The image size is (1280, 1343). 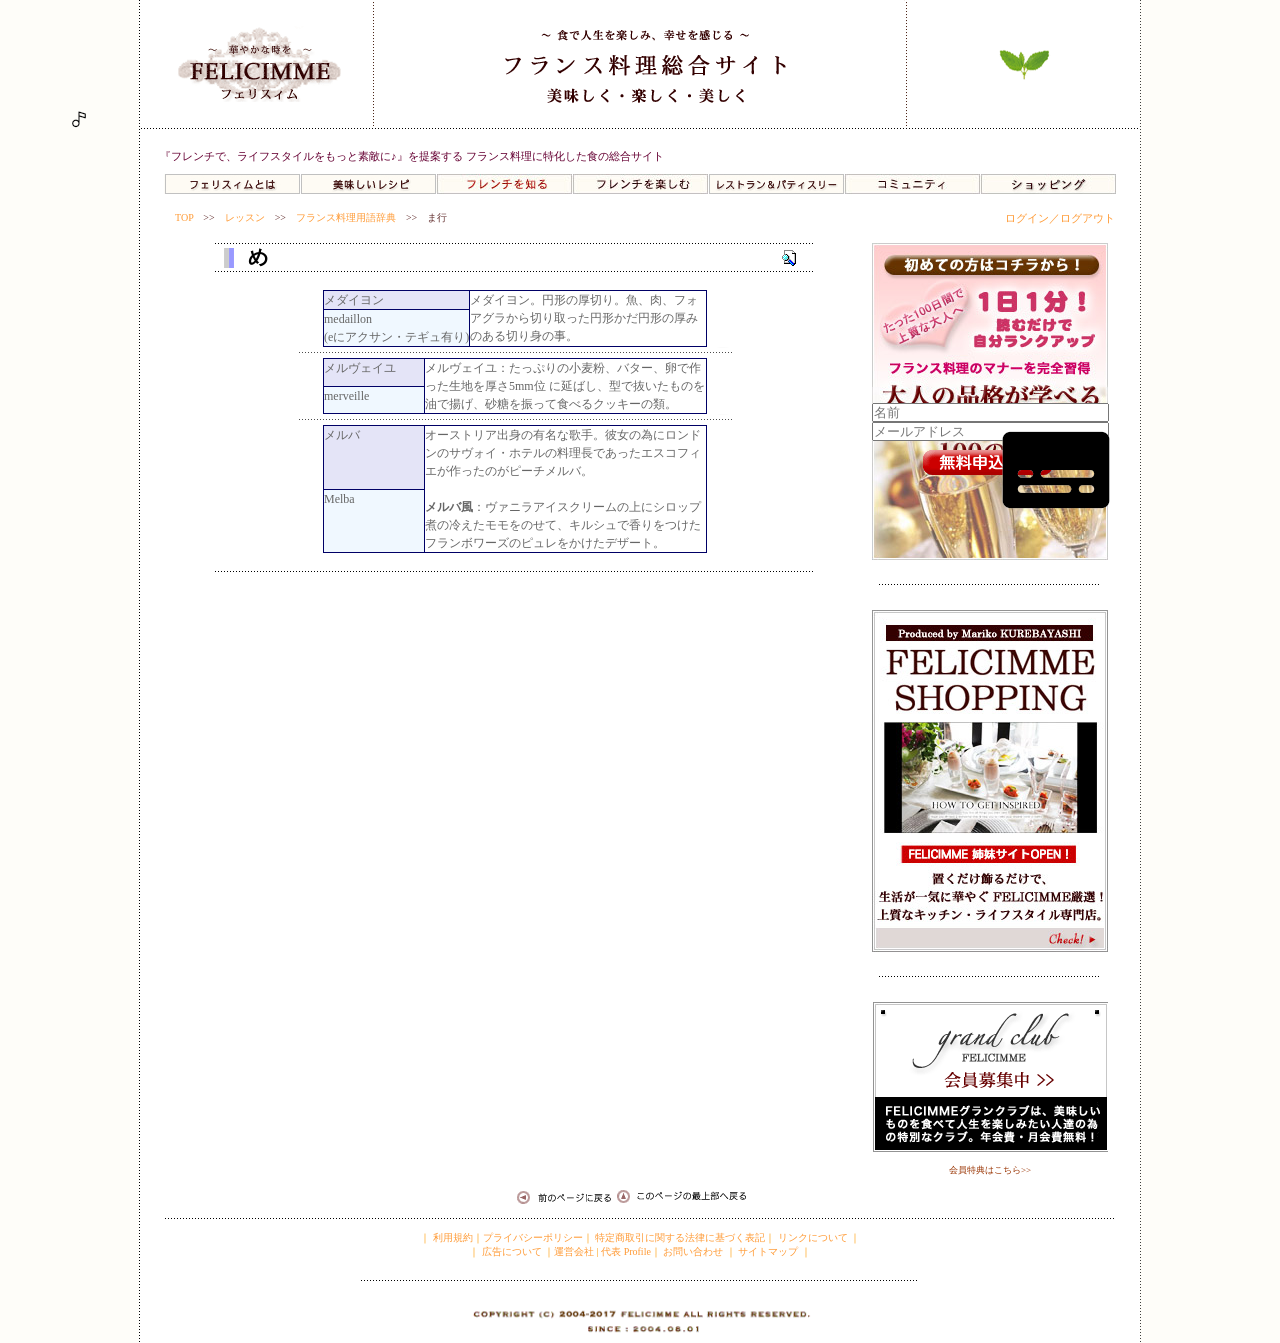 I want to click on play or access music, so click(x=79, y=119).